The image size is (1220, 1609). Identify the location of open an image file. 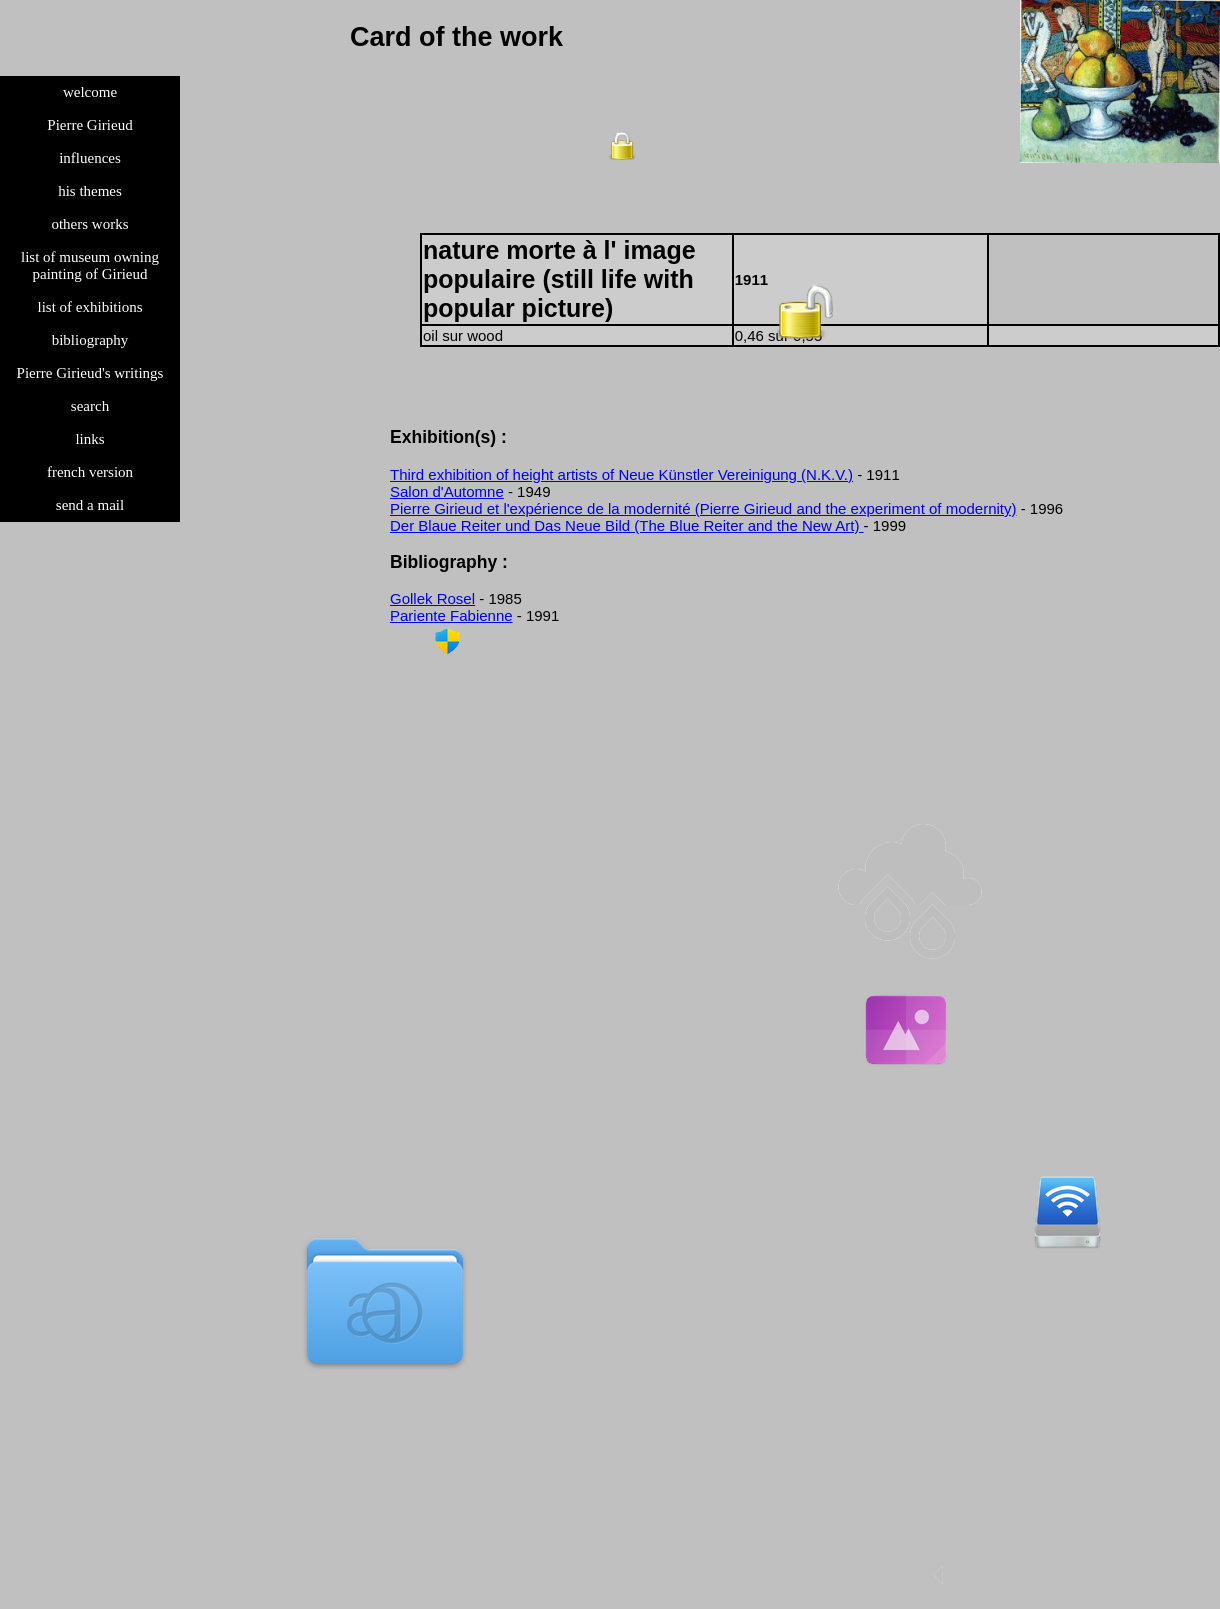
(906, 1027).